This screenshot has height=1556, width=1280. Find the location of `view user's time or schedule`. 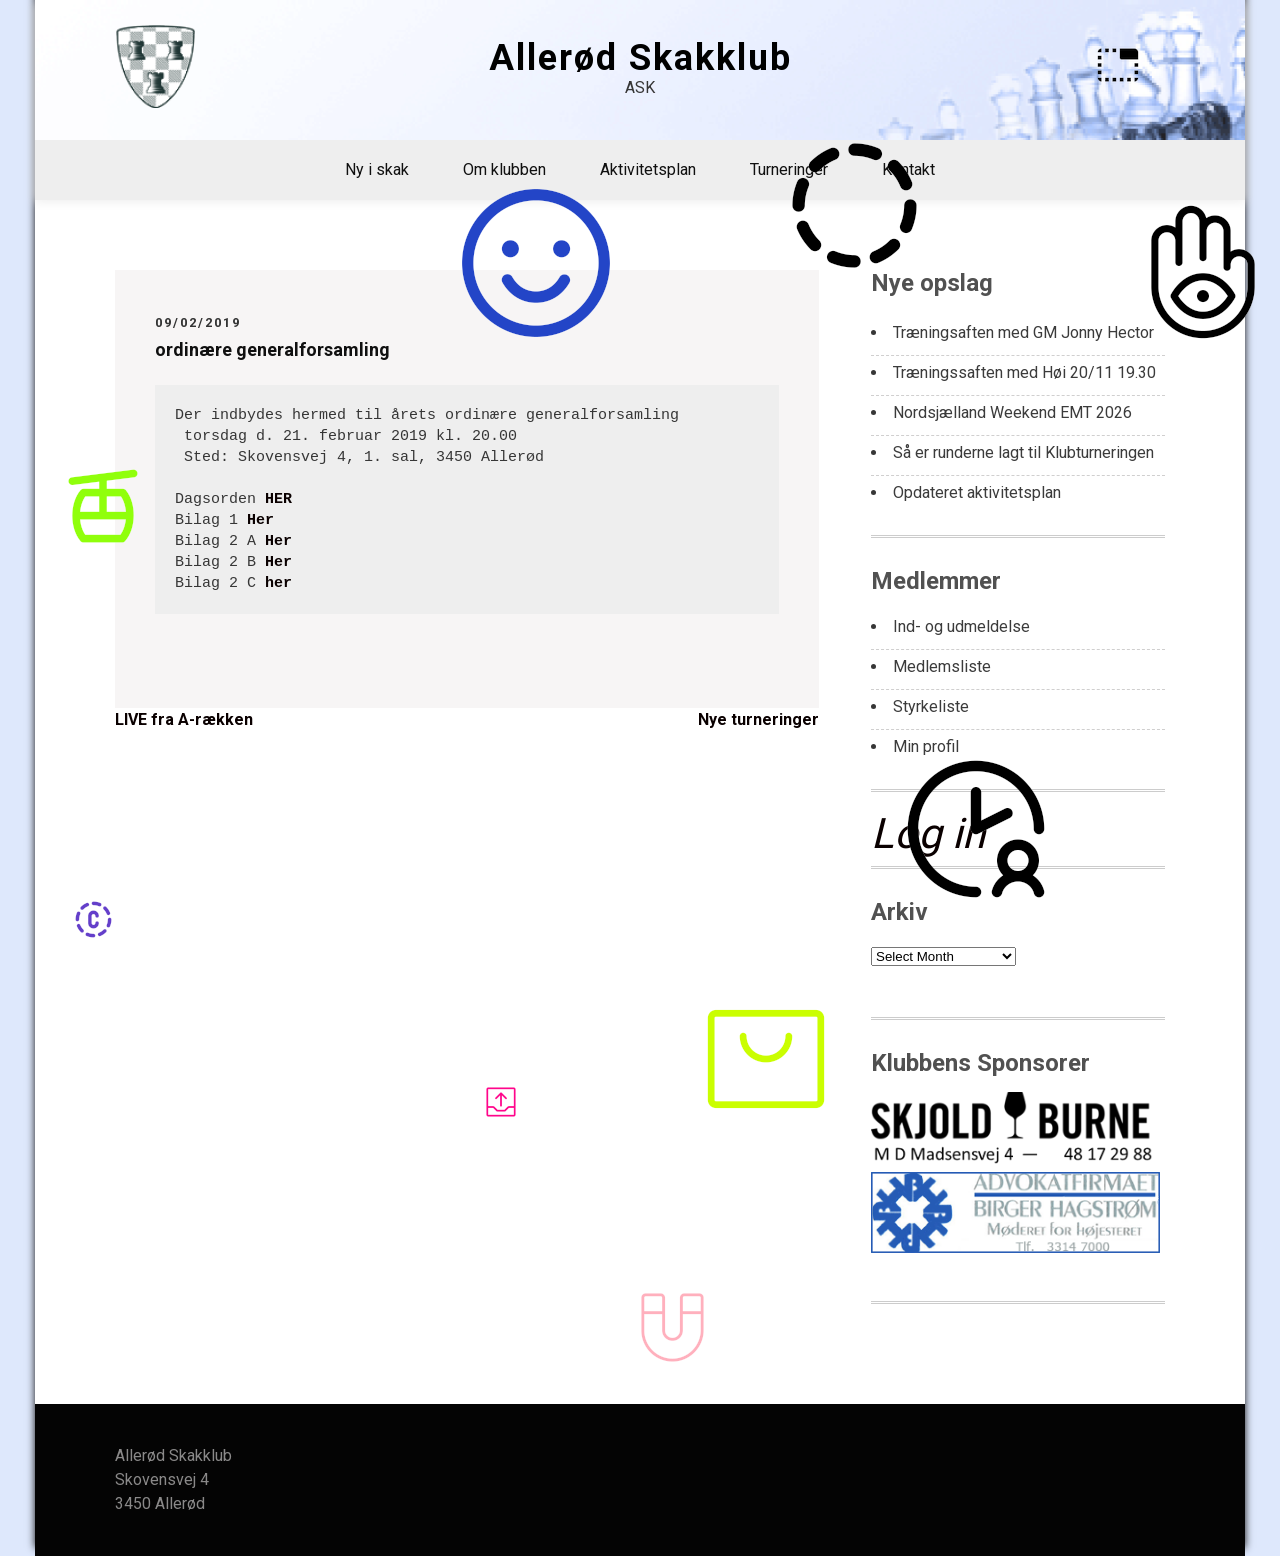

view user's time or schedule is located at coordinates (976, 829).